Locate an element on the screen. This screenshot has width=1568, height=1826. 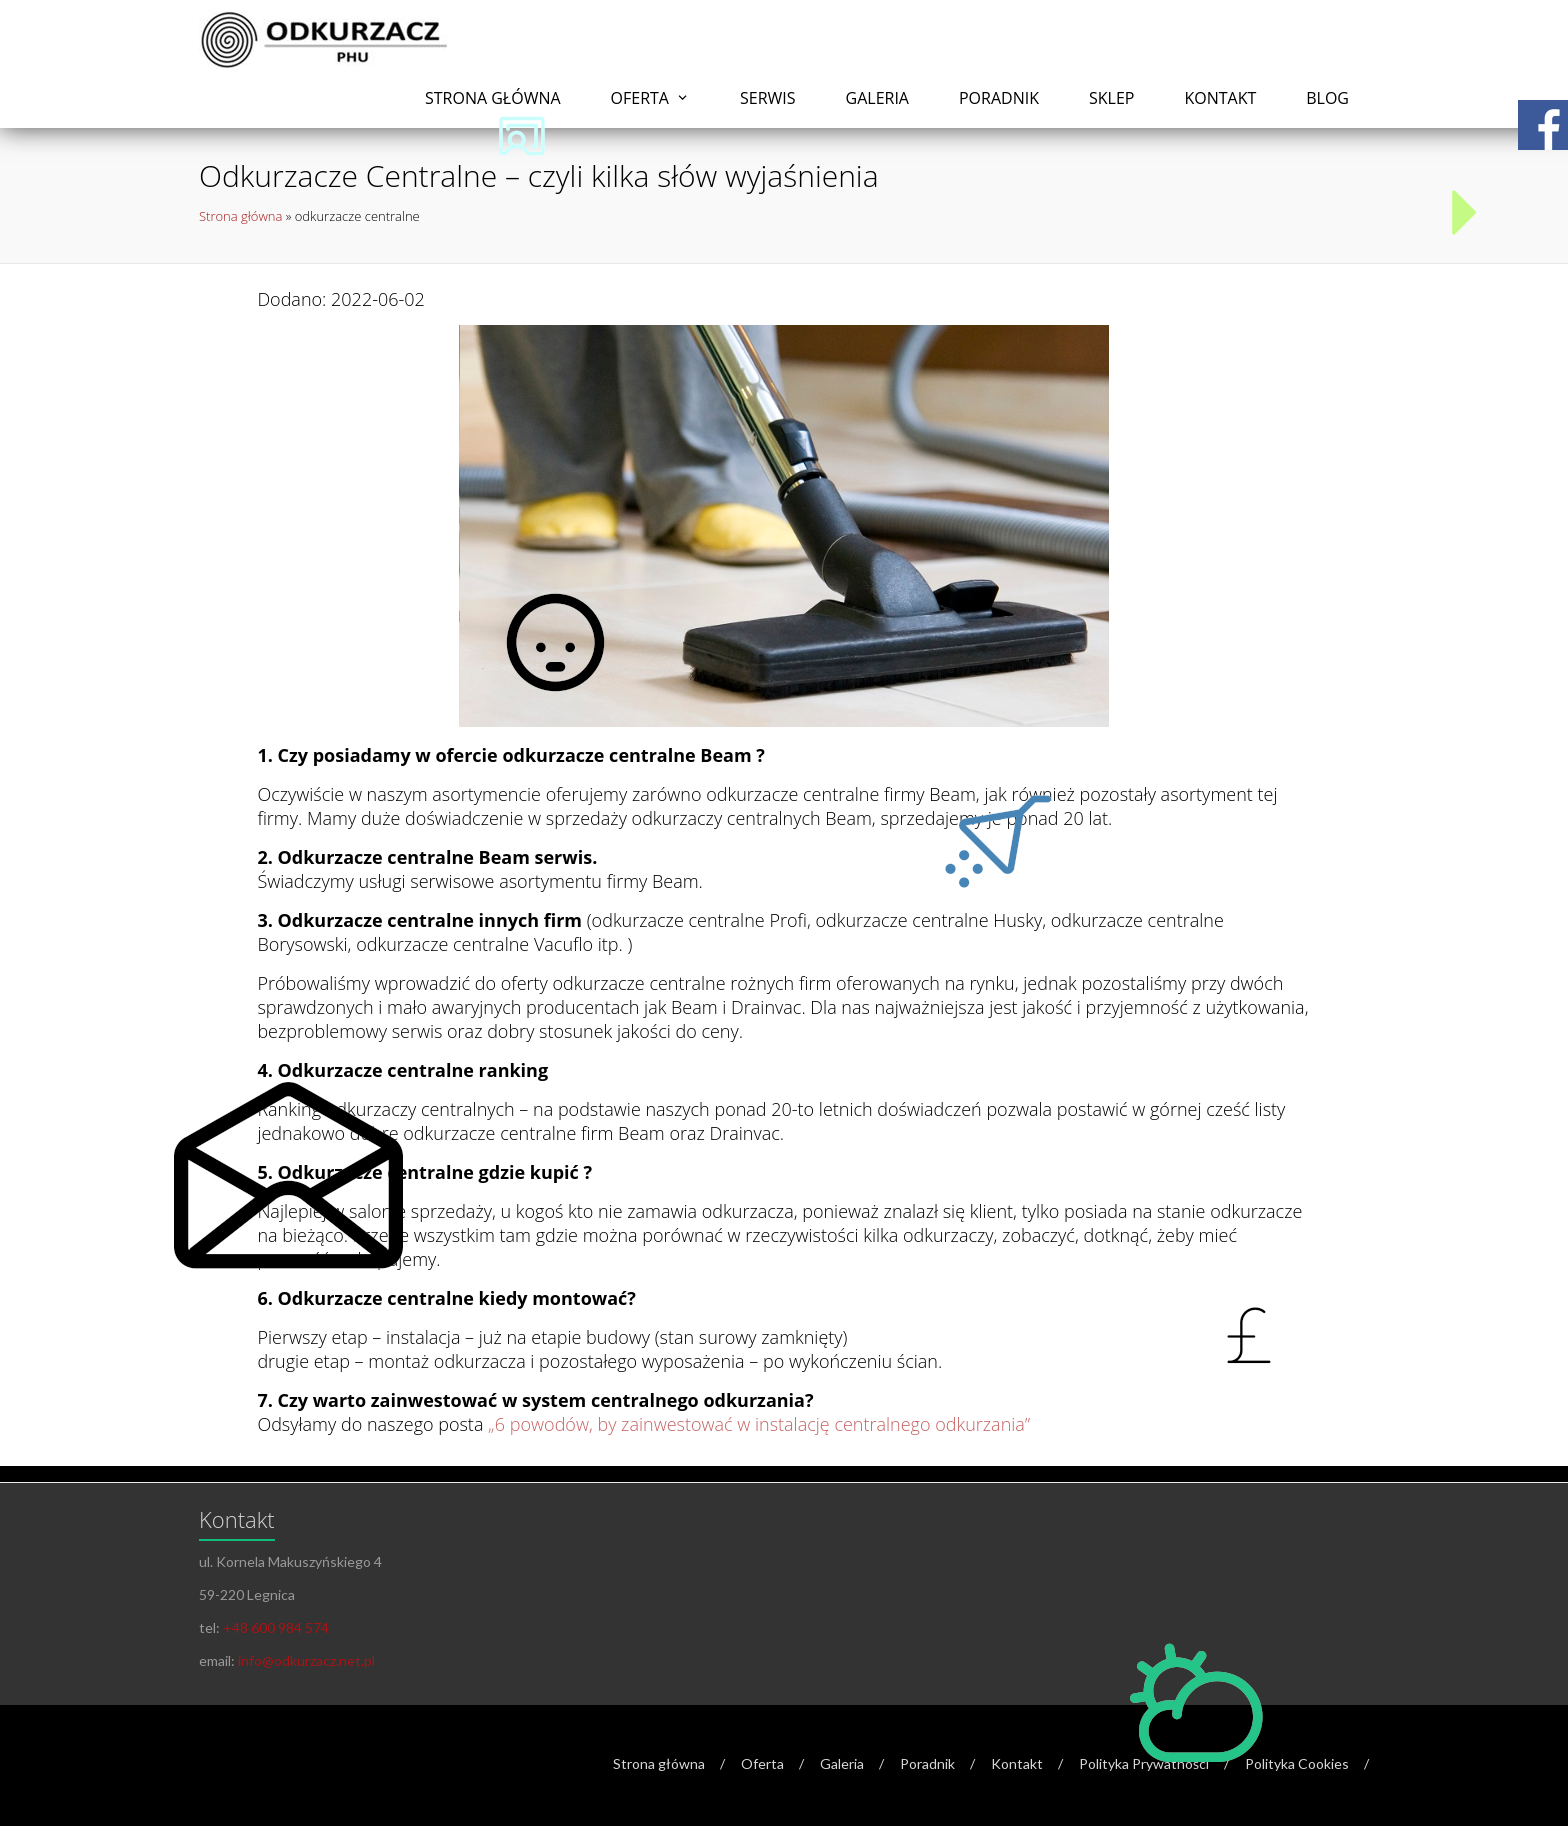
view current weather conditions is located at coordinates (1196, 1705).